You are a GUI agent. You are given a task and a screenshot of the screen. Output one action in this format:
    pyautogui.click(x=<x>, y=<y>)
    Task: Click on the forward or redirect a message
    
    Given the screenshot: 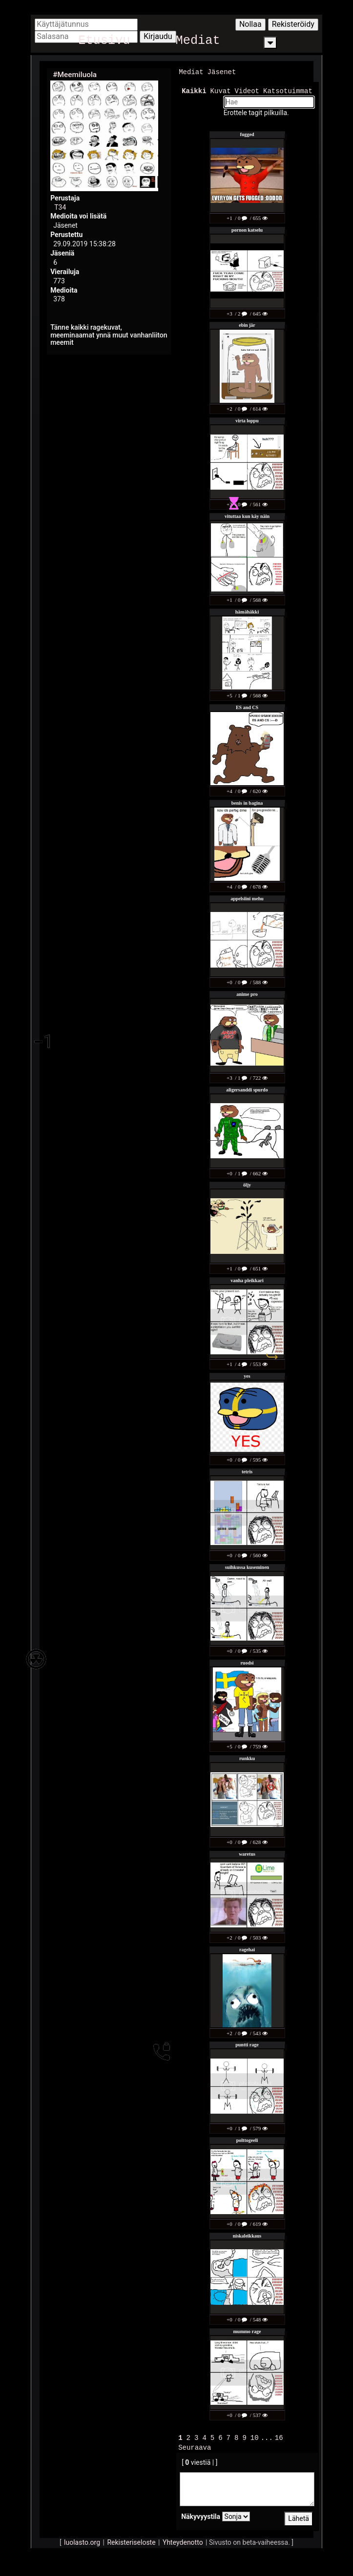 What is the action you would take?
    pyautogui.click(x=272, y=1356)
    